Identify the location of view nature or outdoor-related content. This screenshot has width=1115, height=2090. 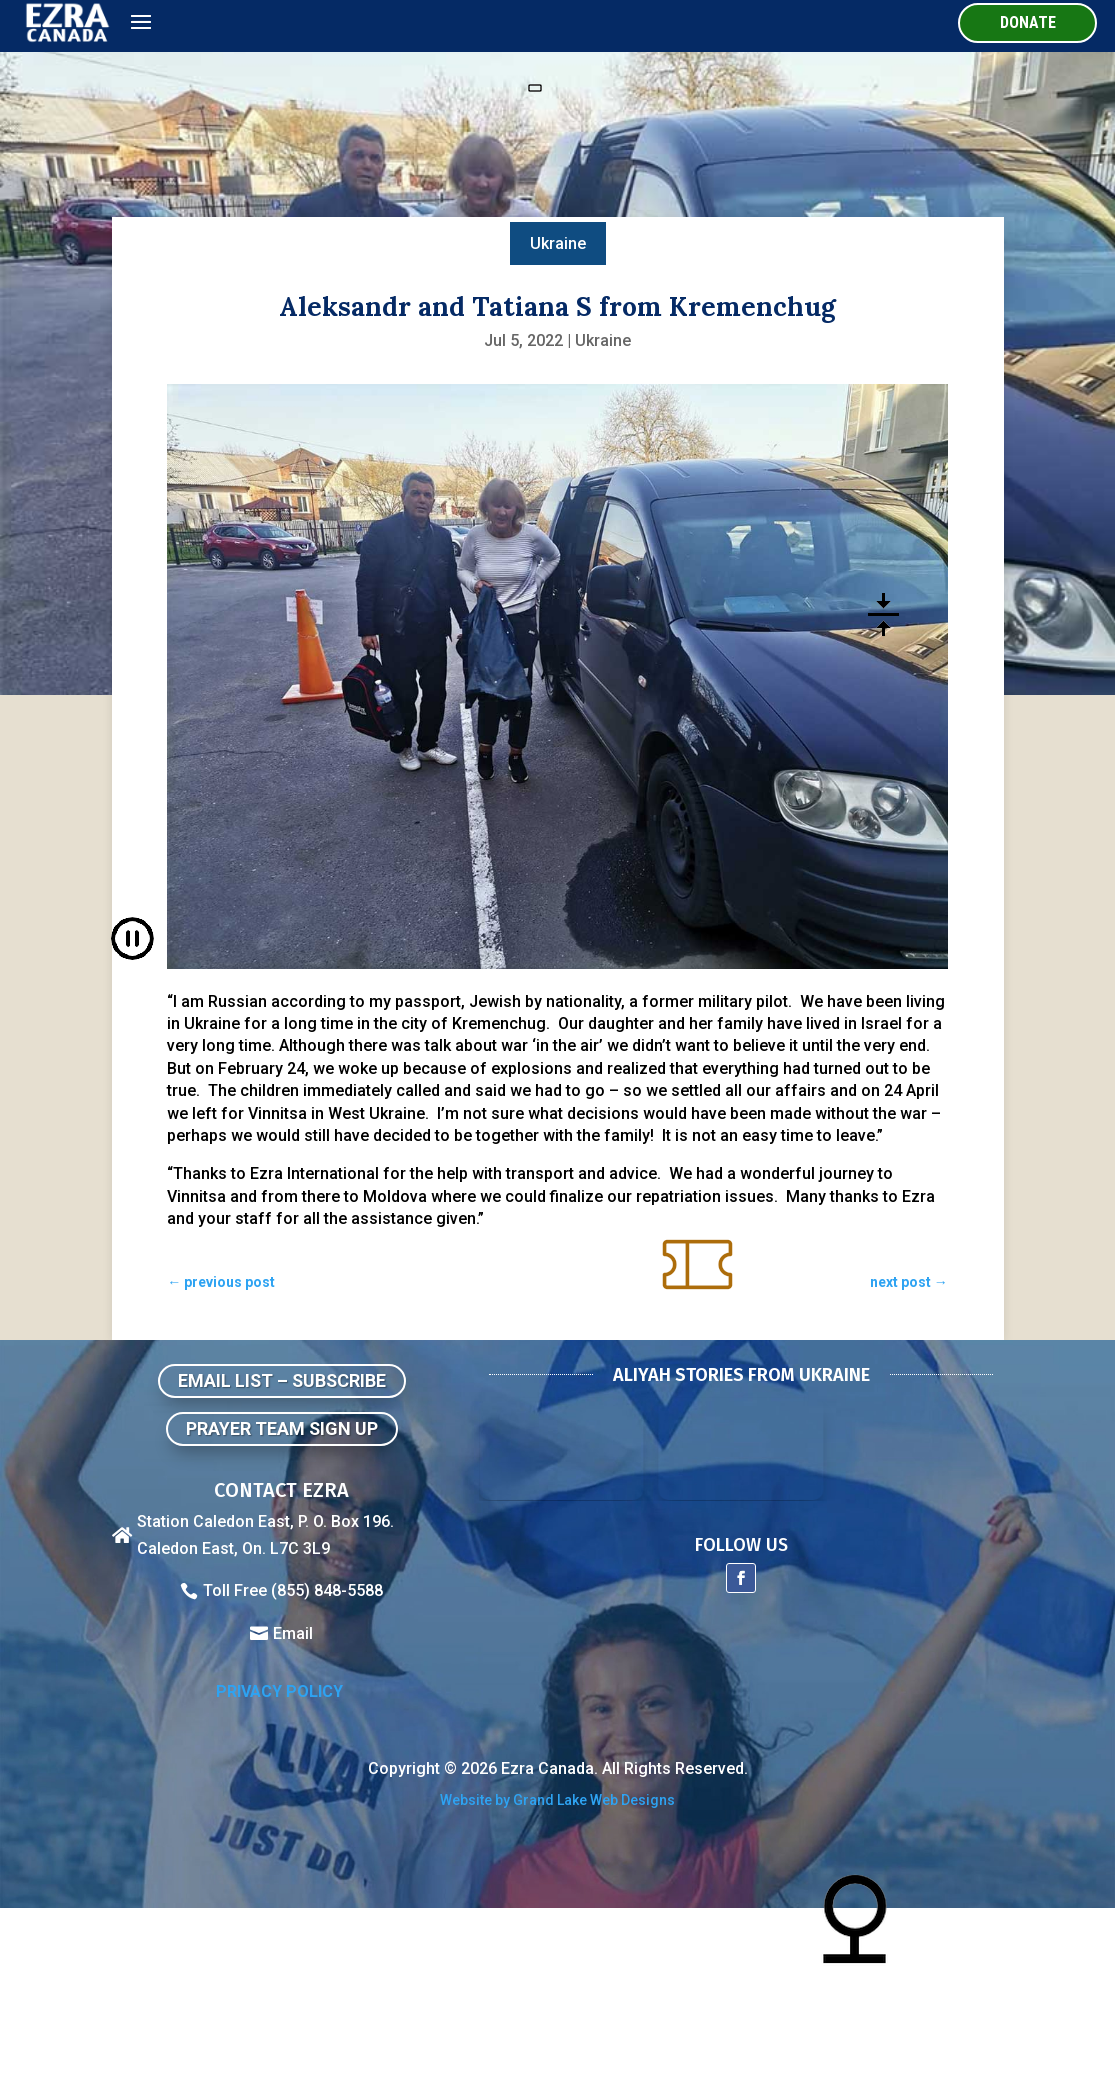
(854, 1918).